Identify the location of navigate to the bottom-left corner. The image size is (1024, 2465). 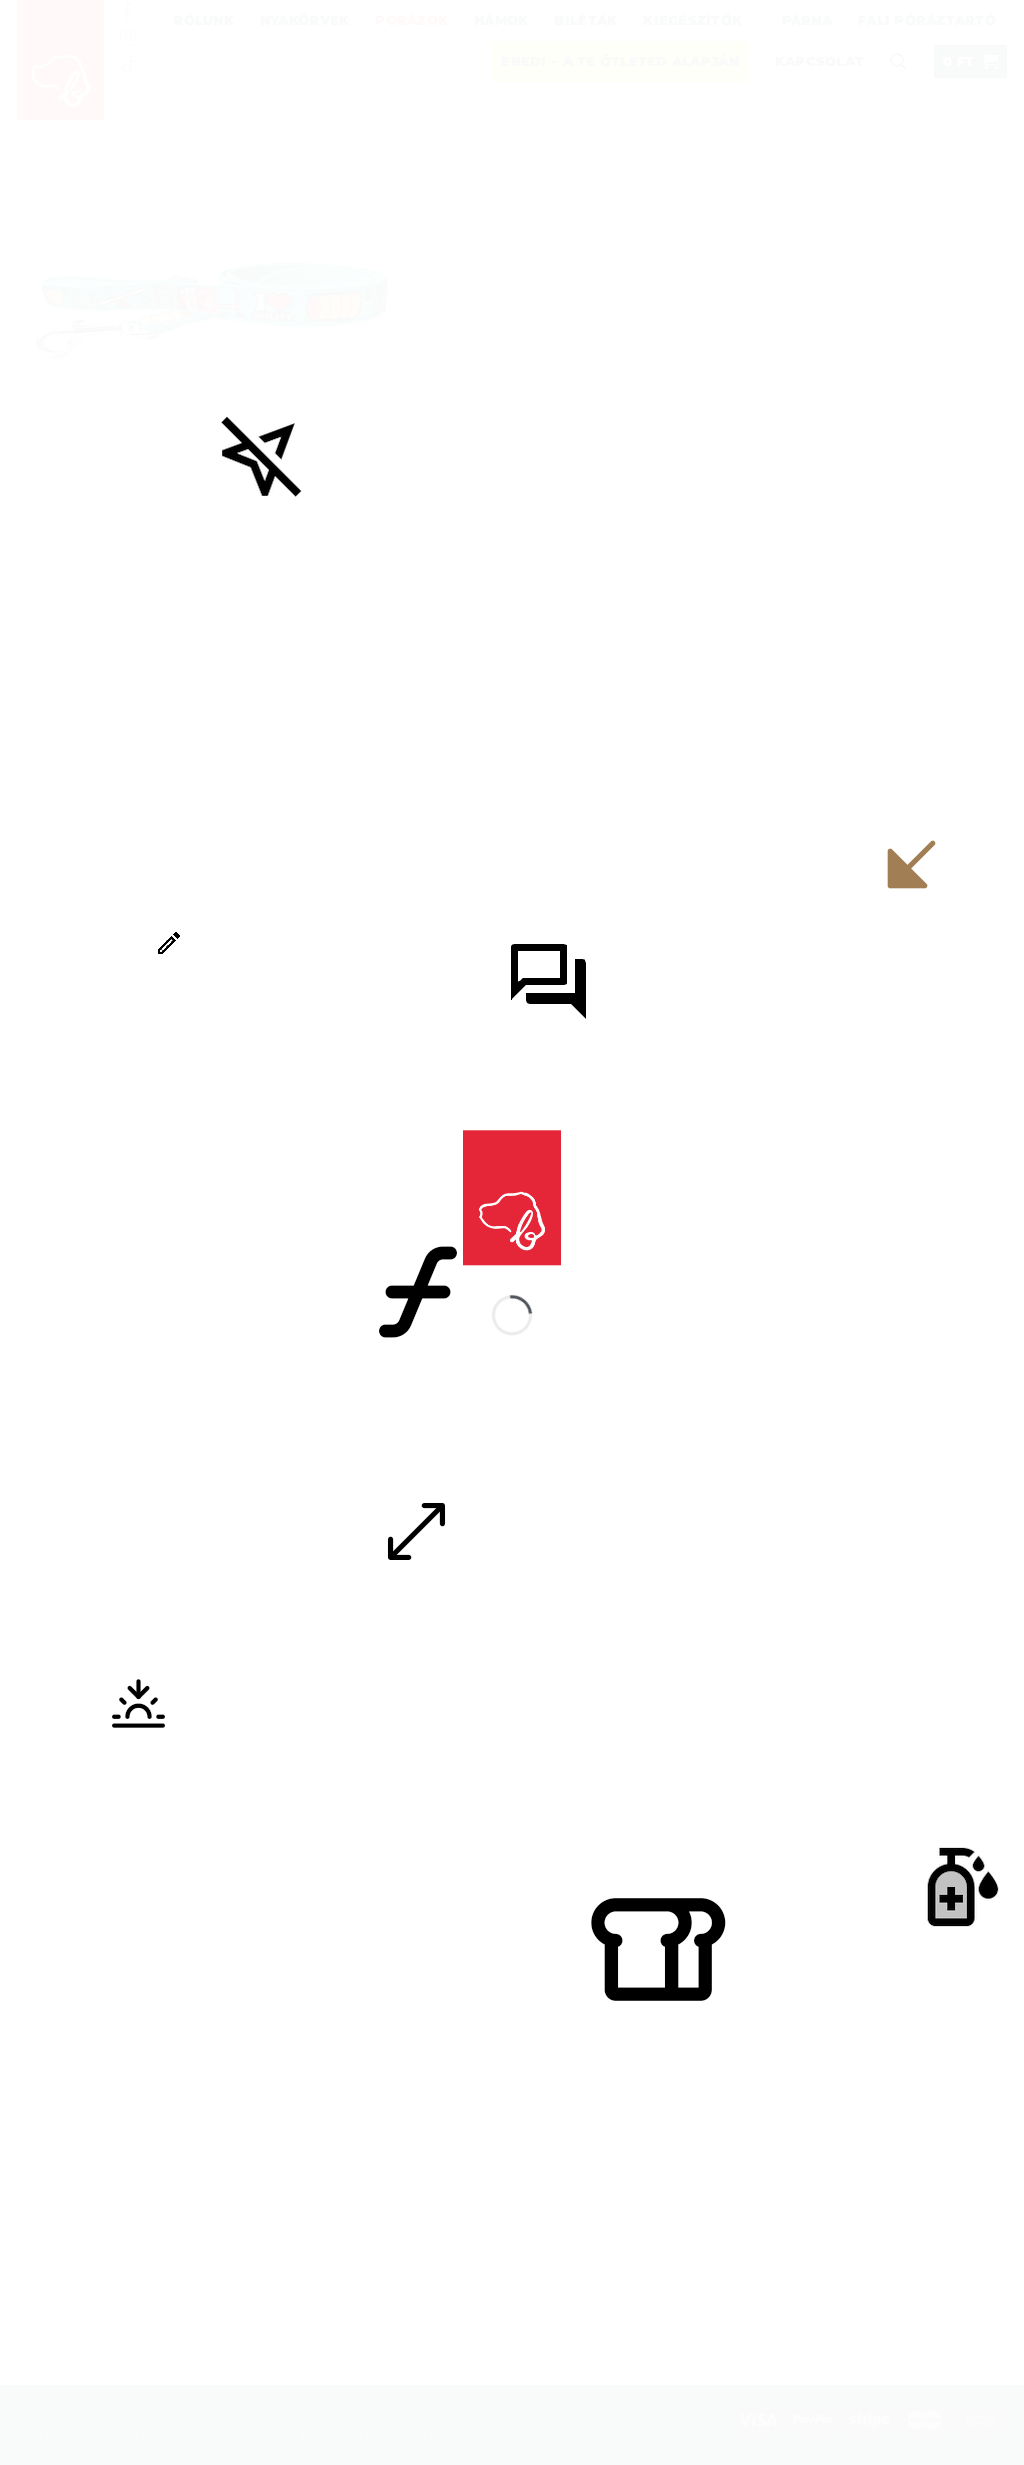
(911, 864).